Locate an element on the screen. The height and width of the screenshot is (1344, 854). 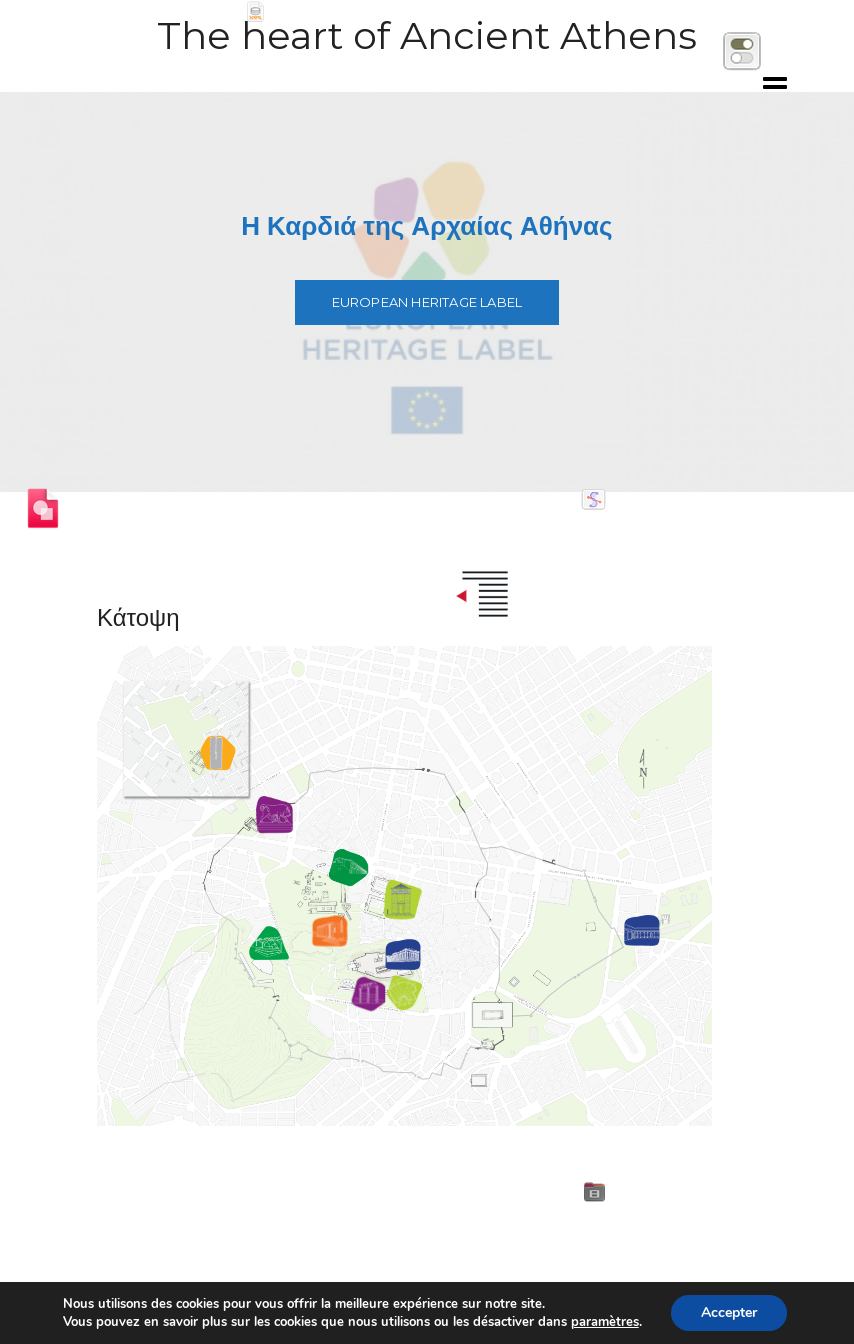
a google drawings file is located at coordinates (43, 509).